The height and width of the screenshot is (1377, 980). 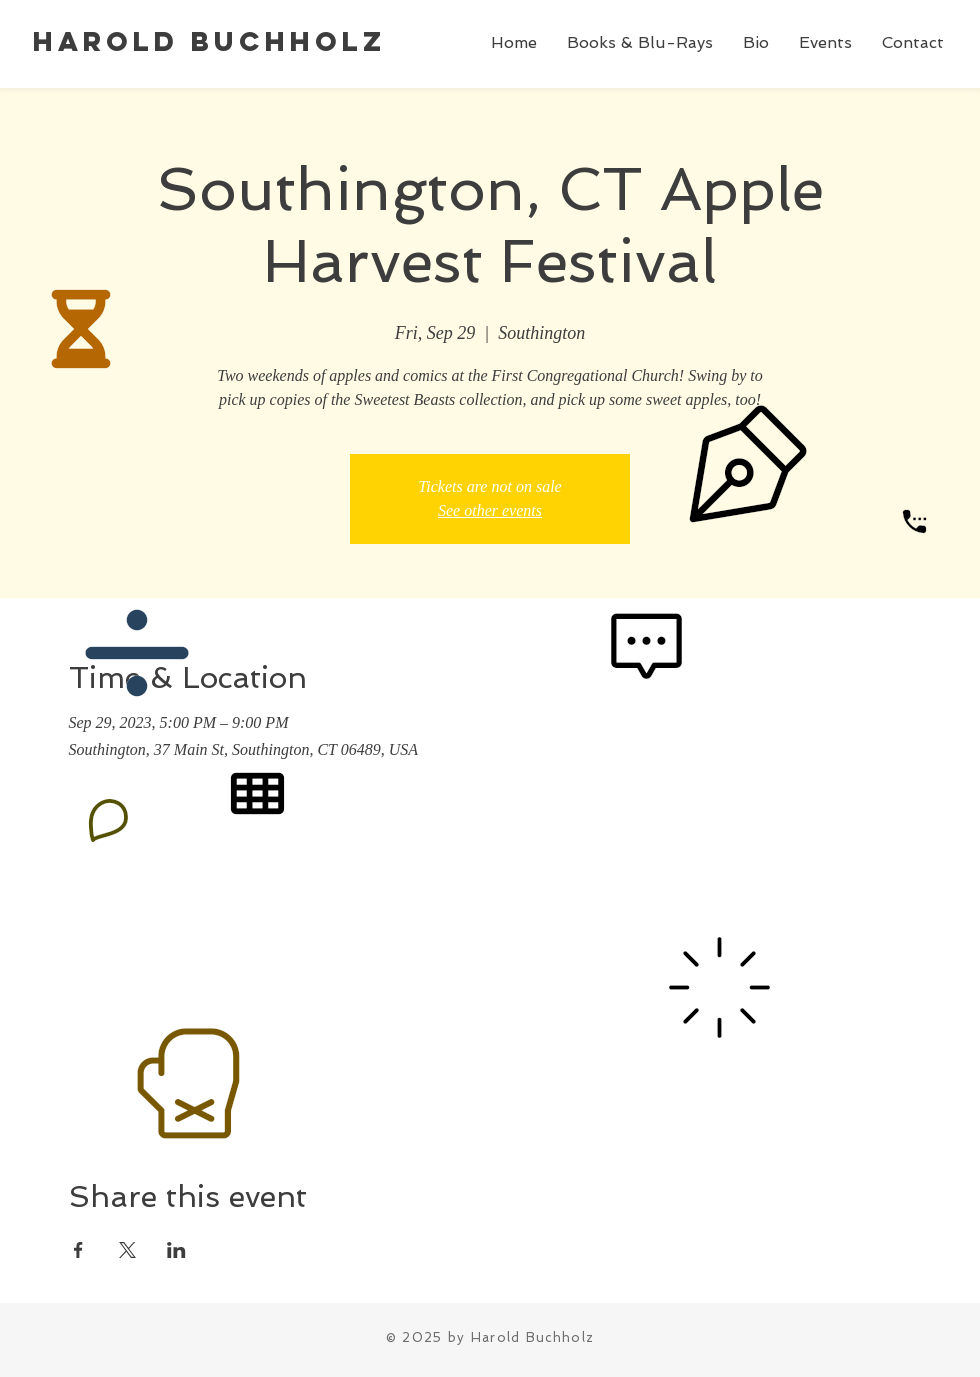 What do you see at coordinates (741, 470) in the screenshot?
I see `access drawing or illustration tools` at bounding box center [741, 470].